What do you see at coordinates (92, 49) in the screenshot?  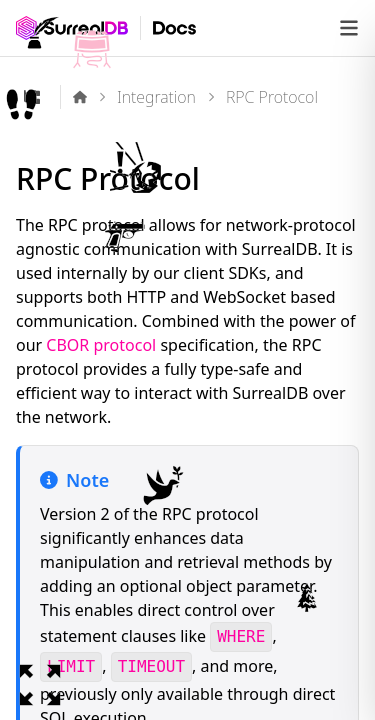 I see `select claymore mine weapon or trap` at bounding box center [92, 49].